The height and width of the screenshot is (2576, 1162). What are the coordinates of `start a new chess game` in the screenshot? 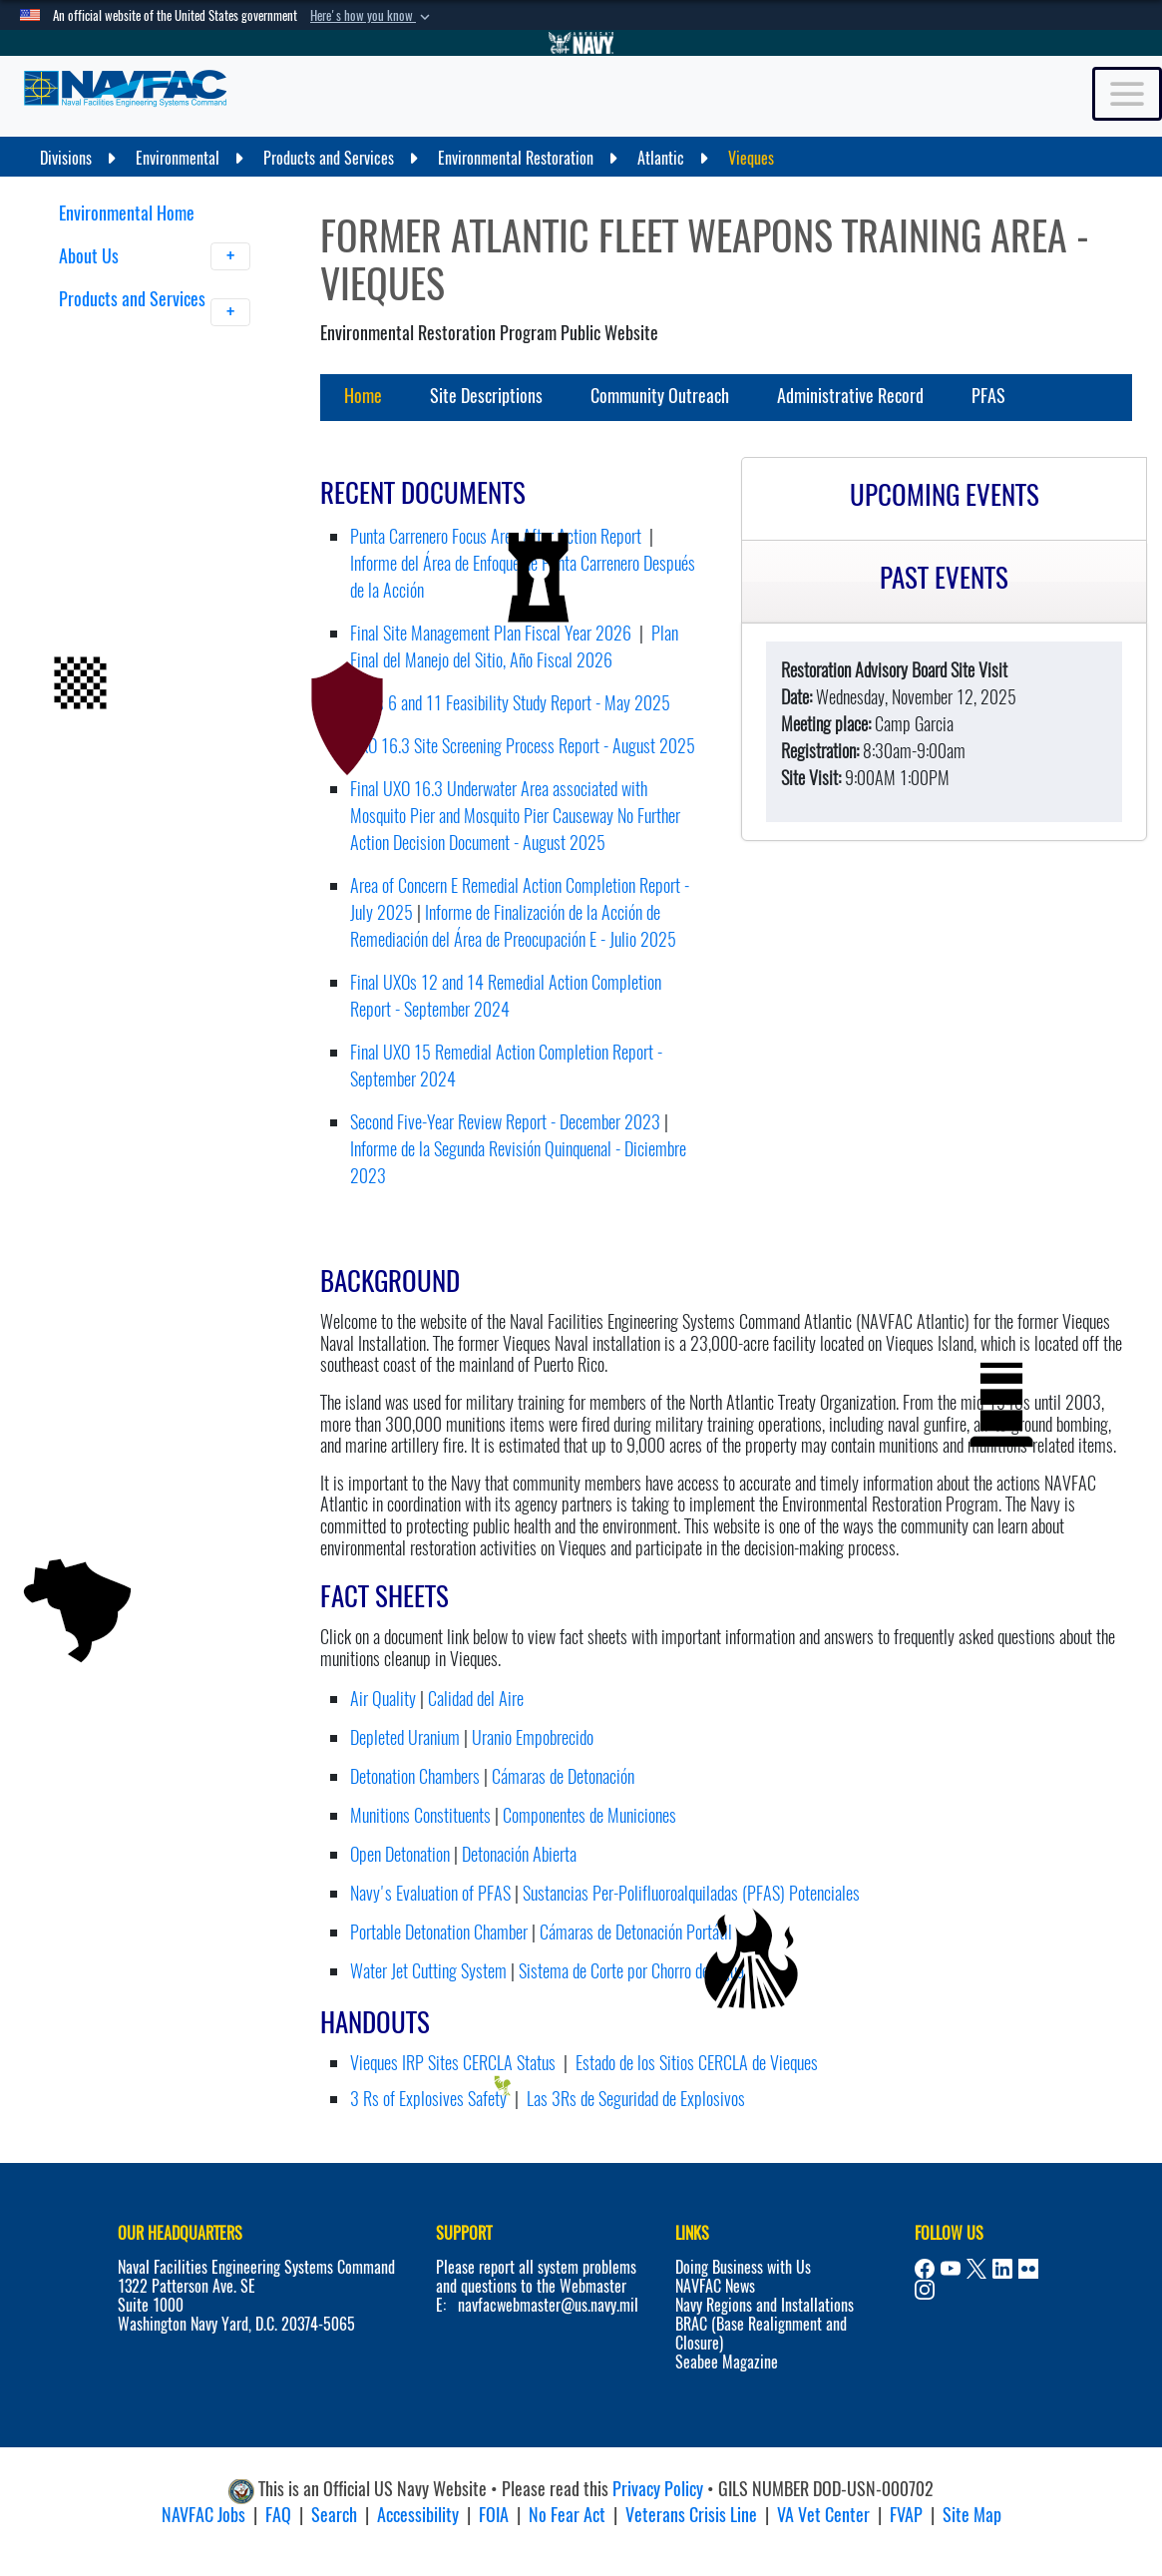 It's located at (80, 682).